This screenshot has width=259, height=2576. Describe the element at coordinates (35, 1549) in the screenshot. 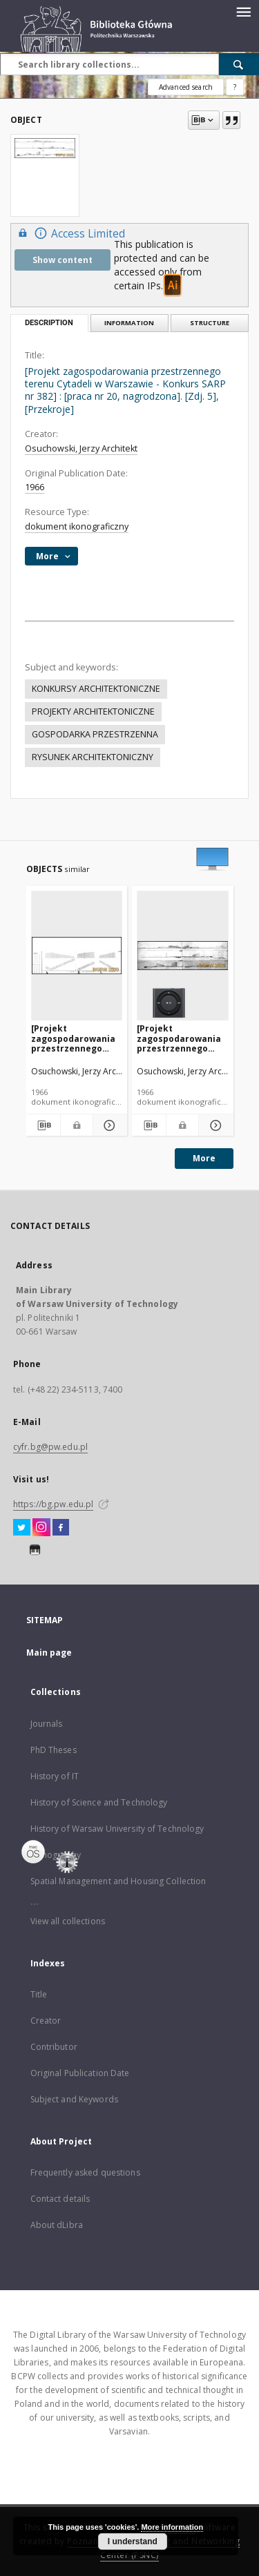

I see `open audio midi setup utility` at that location.